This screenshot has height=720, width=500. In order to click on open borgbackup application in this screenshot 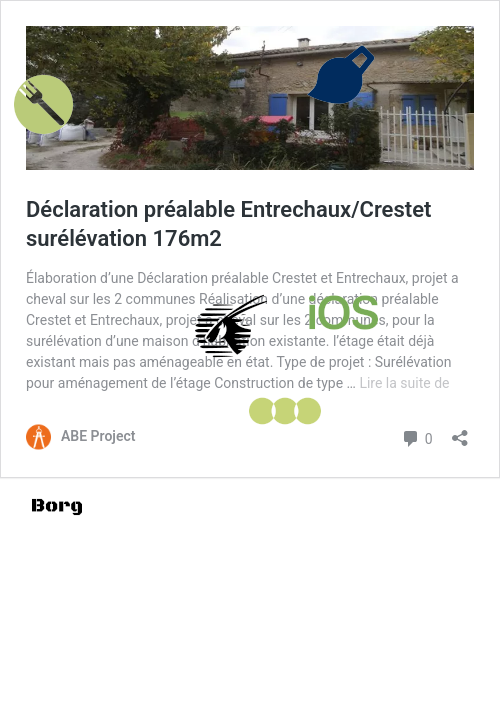, I will do `click(57, 507)`.